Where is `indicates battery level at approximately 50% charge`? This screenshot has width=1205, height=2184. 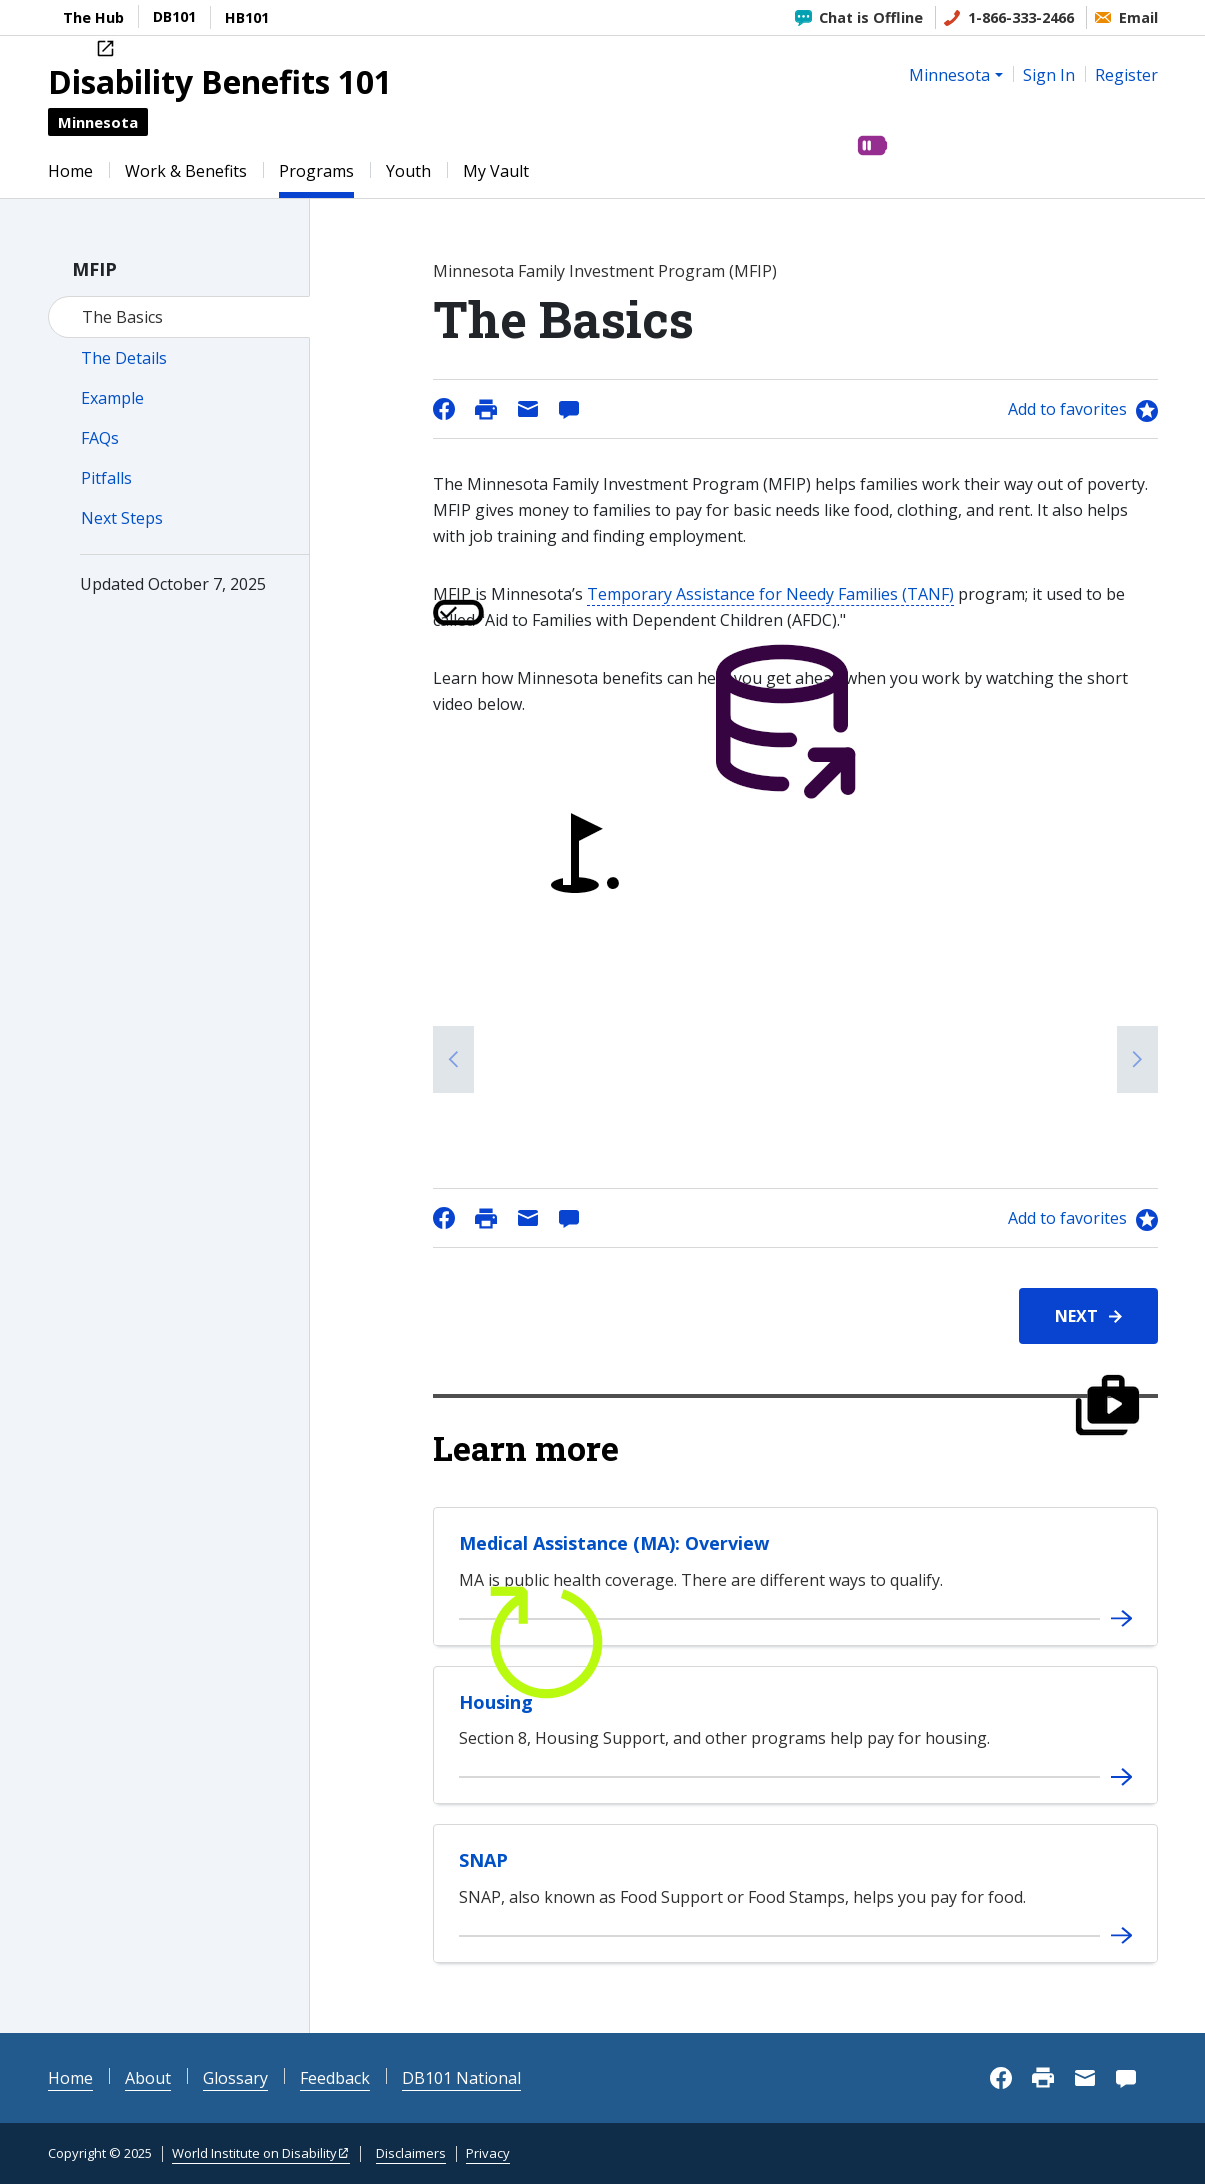 indicates battery level at approximately 50% charge is located at coordinates (872, 145).